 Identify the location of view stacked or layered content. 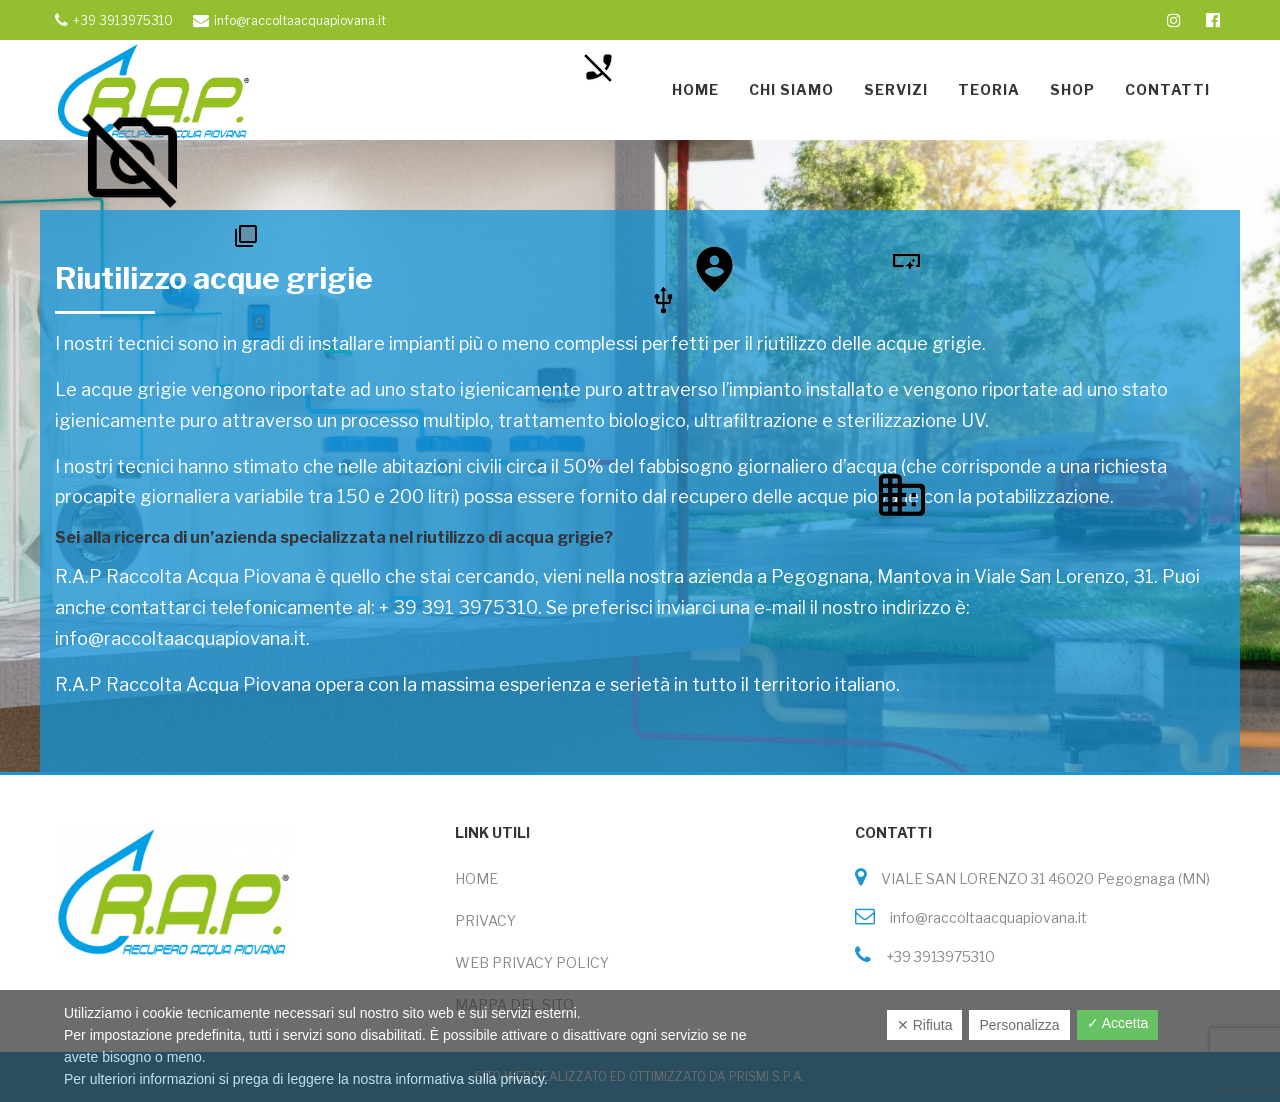
(246, 236).